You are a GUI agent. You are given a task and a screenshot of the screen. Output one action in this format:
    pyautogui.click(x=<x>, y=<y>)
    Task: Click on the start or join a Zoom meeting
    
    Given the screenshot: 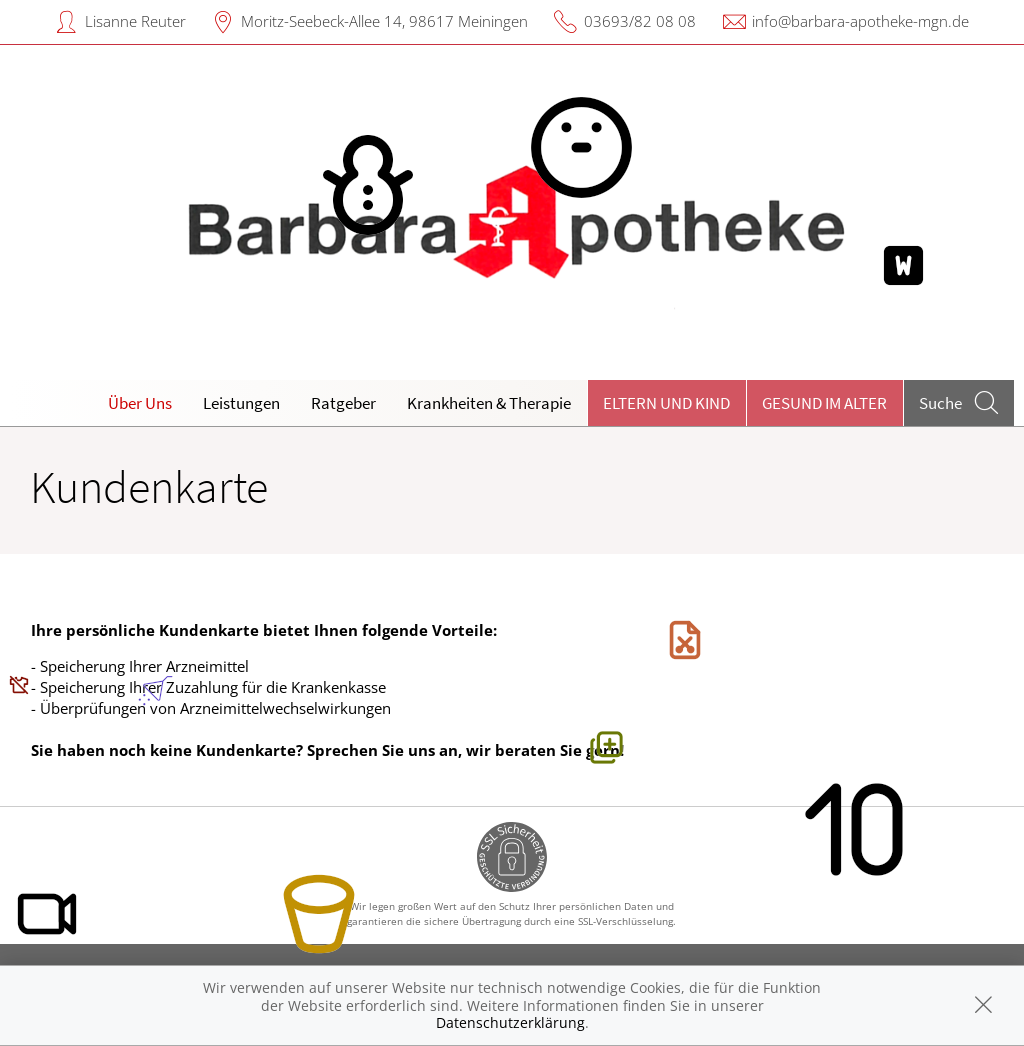 What is the action you would take?
    pyautogui.click(x=47, y=914)
    